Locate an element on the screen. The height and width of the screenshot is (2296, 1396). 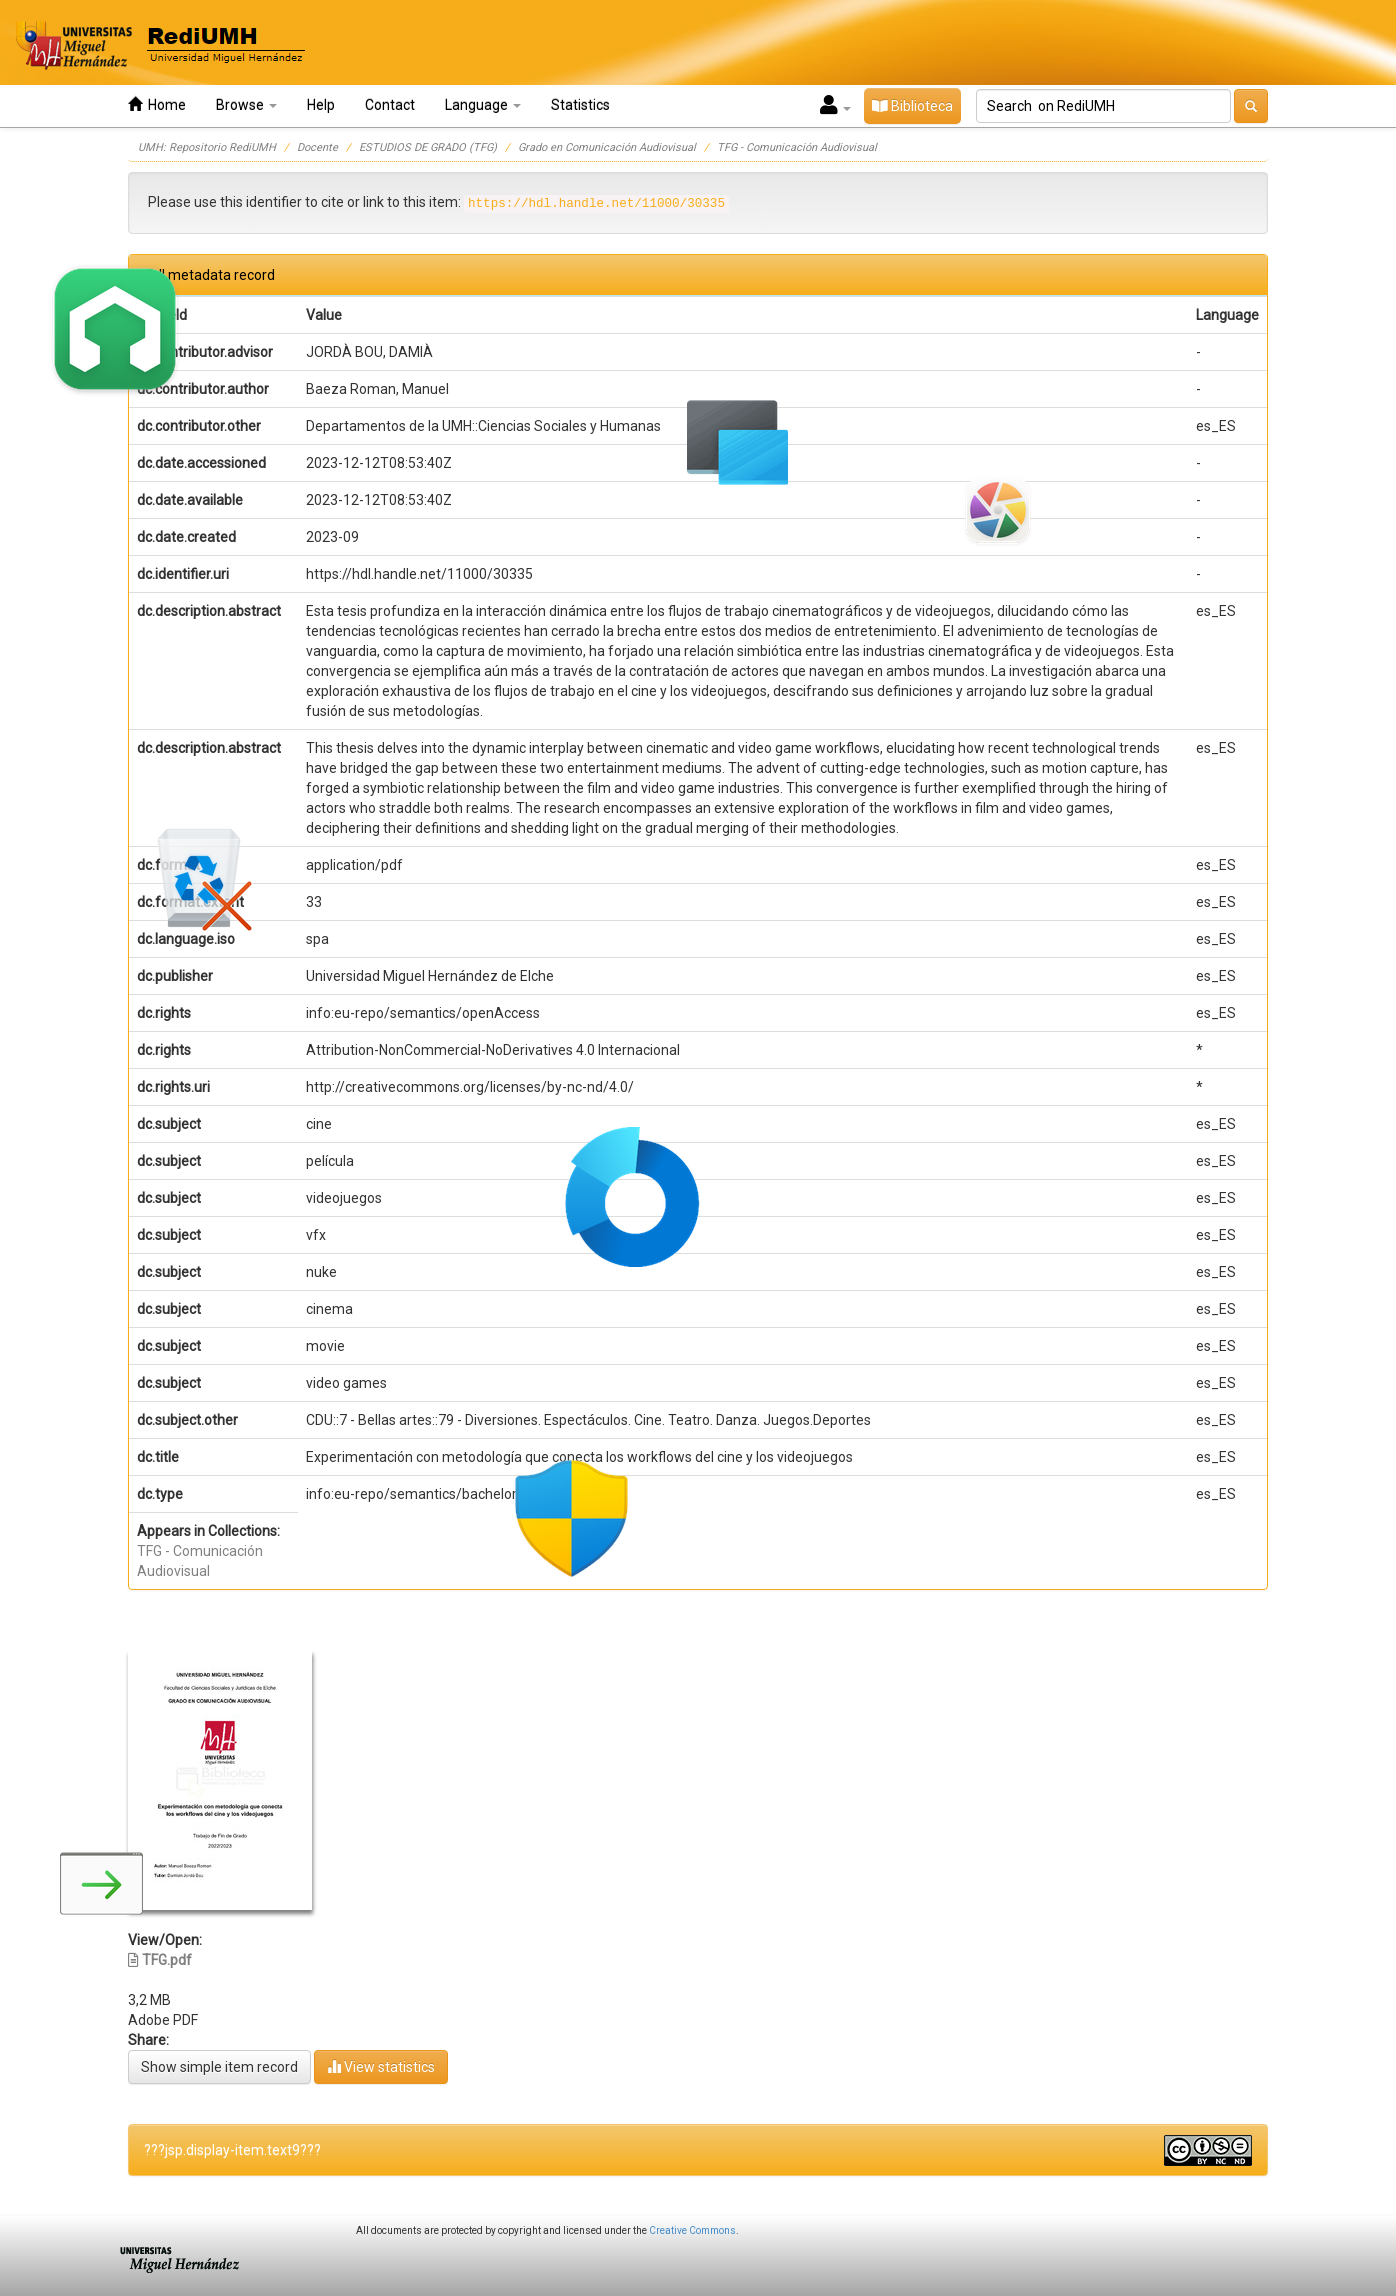
move window to another display or position is located at coordinates (101, 1883).